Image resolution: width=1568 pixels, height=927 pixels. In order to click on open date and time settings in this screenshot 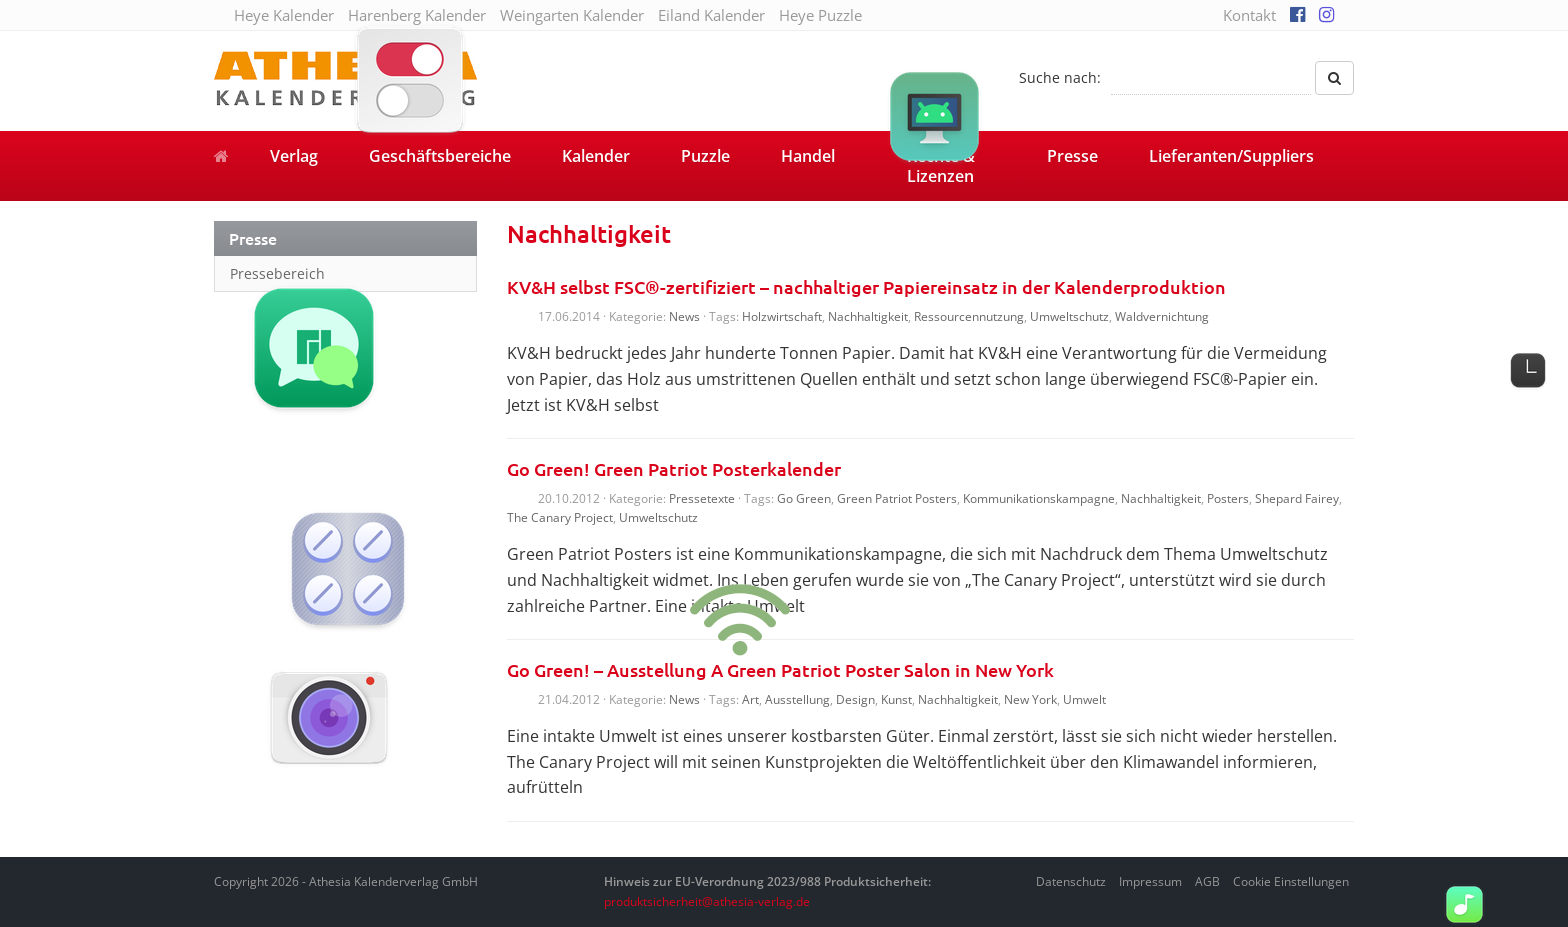, I will do `click(1528, 371)`.